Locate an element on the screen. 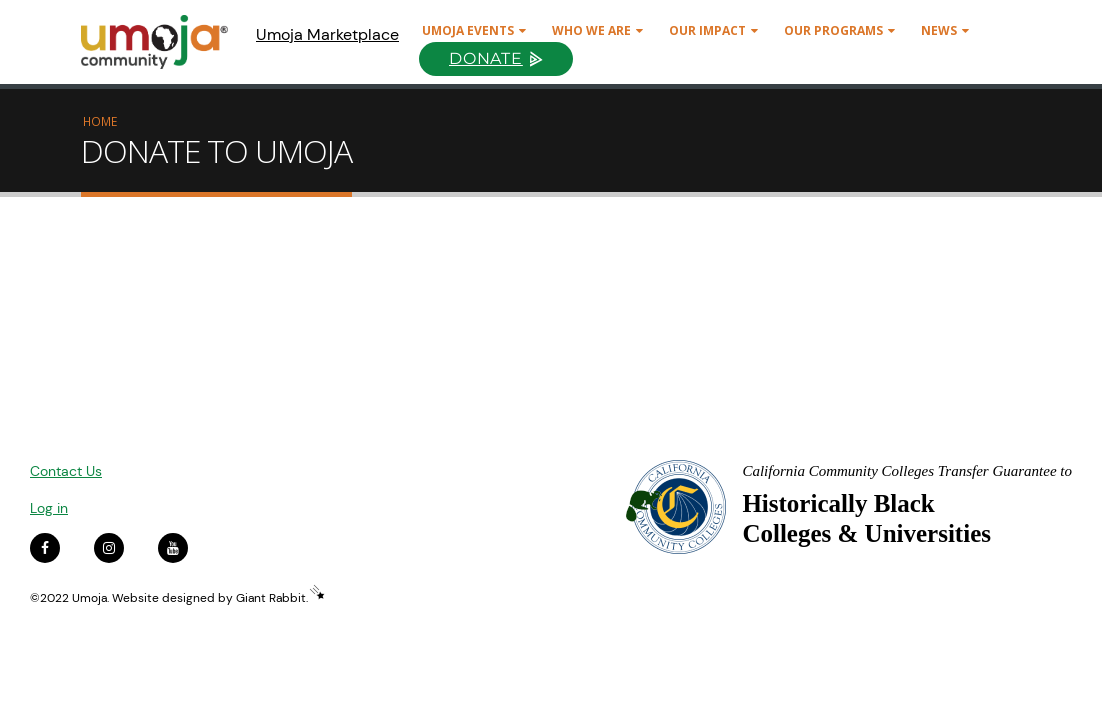 This screenshot has height=720, width=1102. indicates a shooting star event or animation is located at coordinates (317, 592).